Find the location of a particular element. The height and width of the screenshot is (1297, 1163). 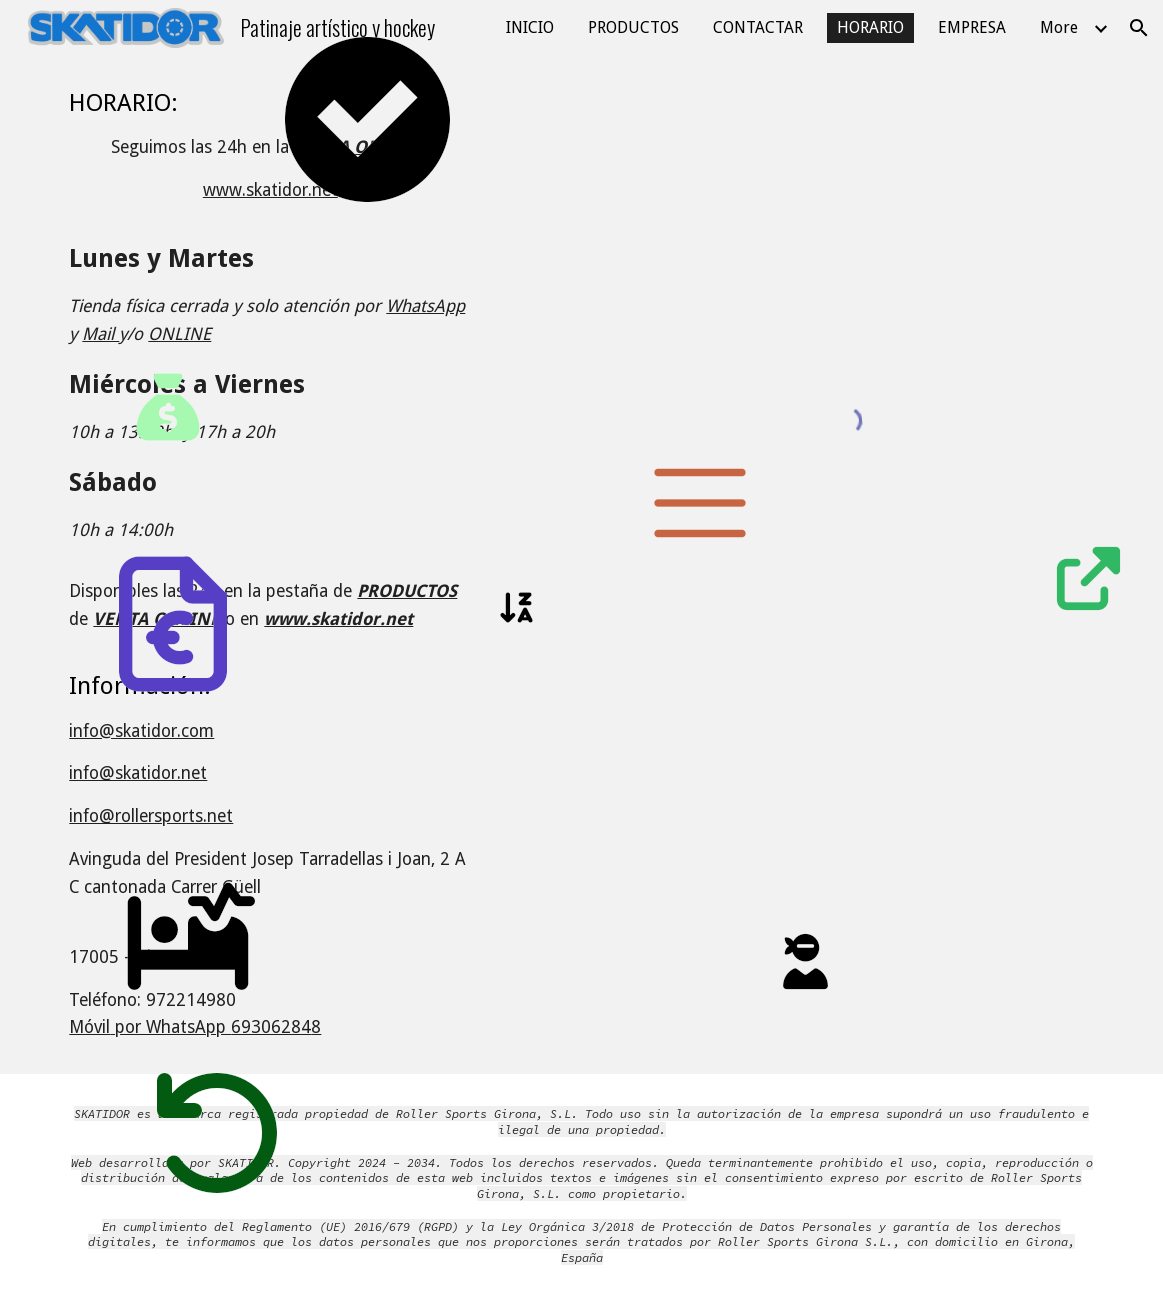

view euro currency document is located at coordinates (173, 624).